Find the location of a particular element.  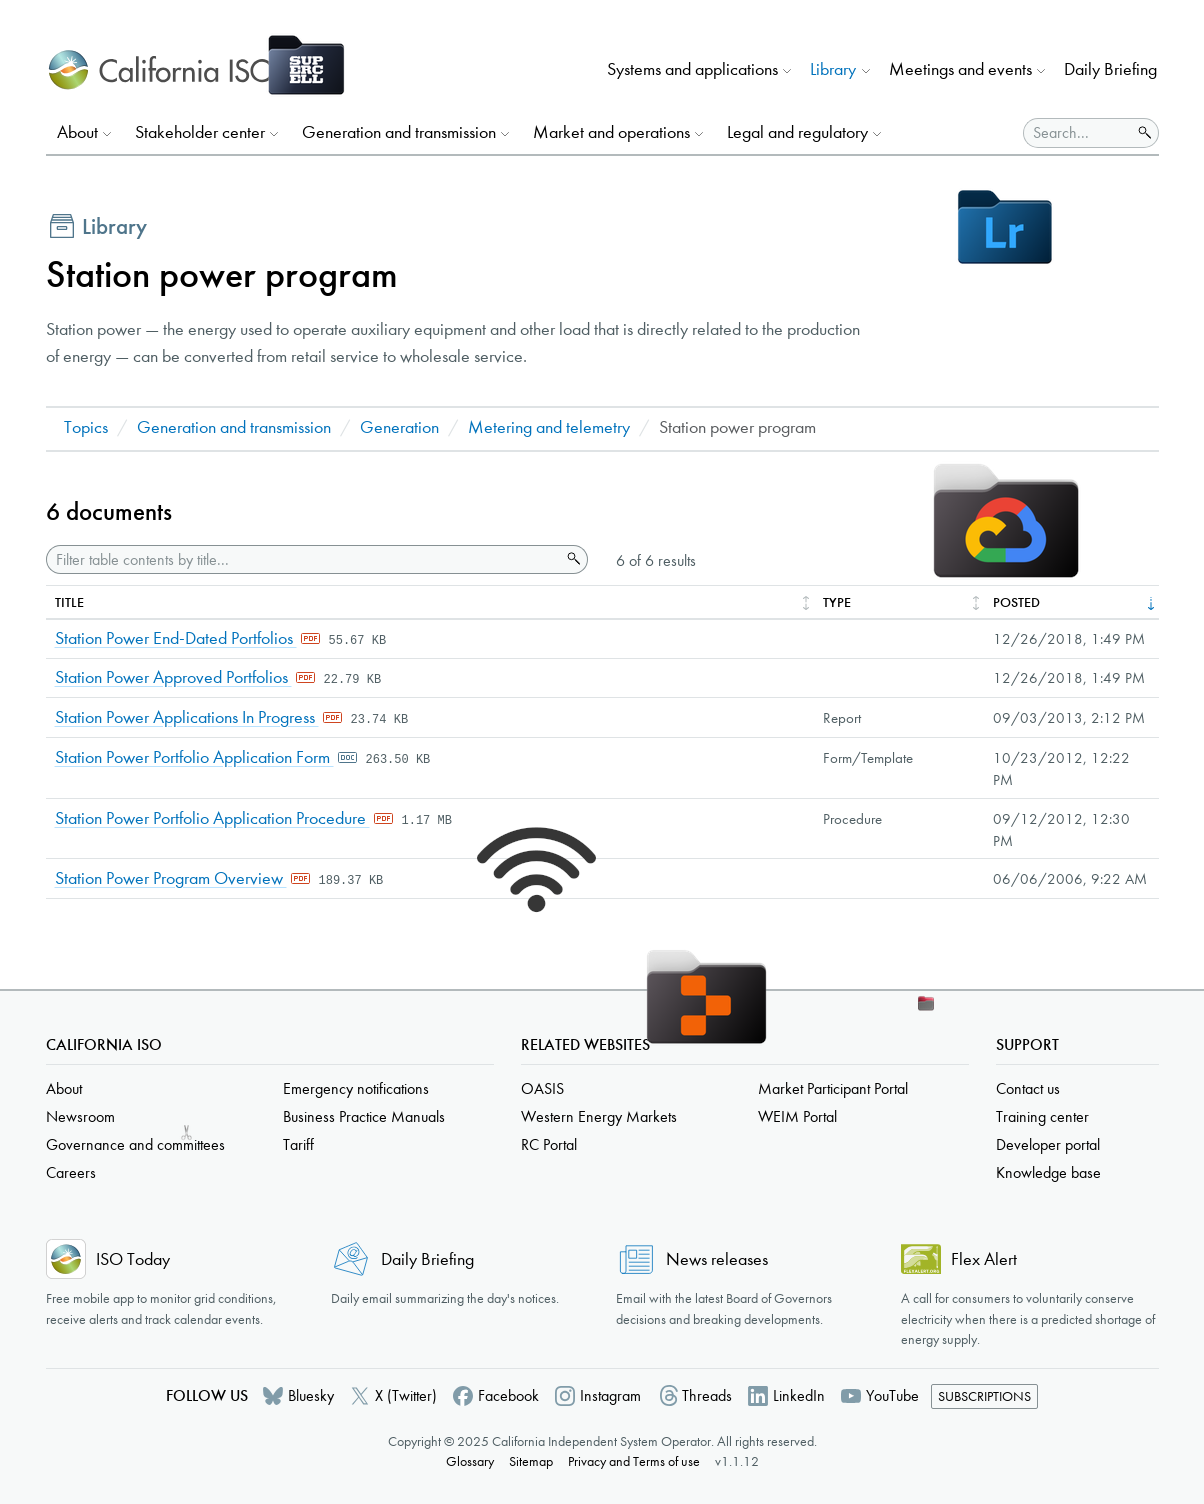

drop files here to move them into this folder is located at coordinates (926, 1003).